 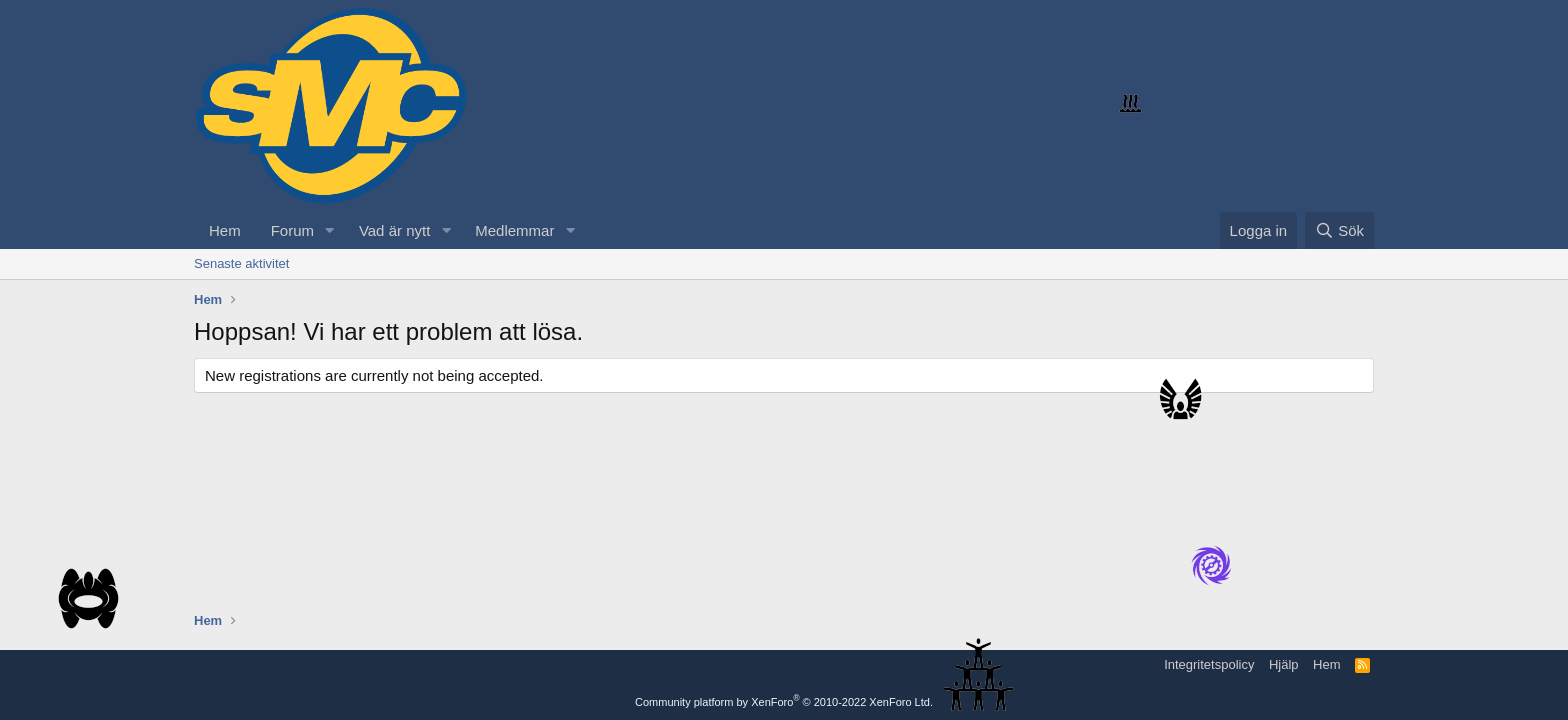 I want to click on select angel or celestial character class, so click(x=1180, y=398).